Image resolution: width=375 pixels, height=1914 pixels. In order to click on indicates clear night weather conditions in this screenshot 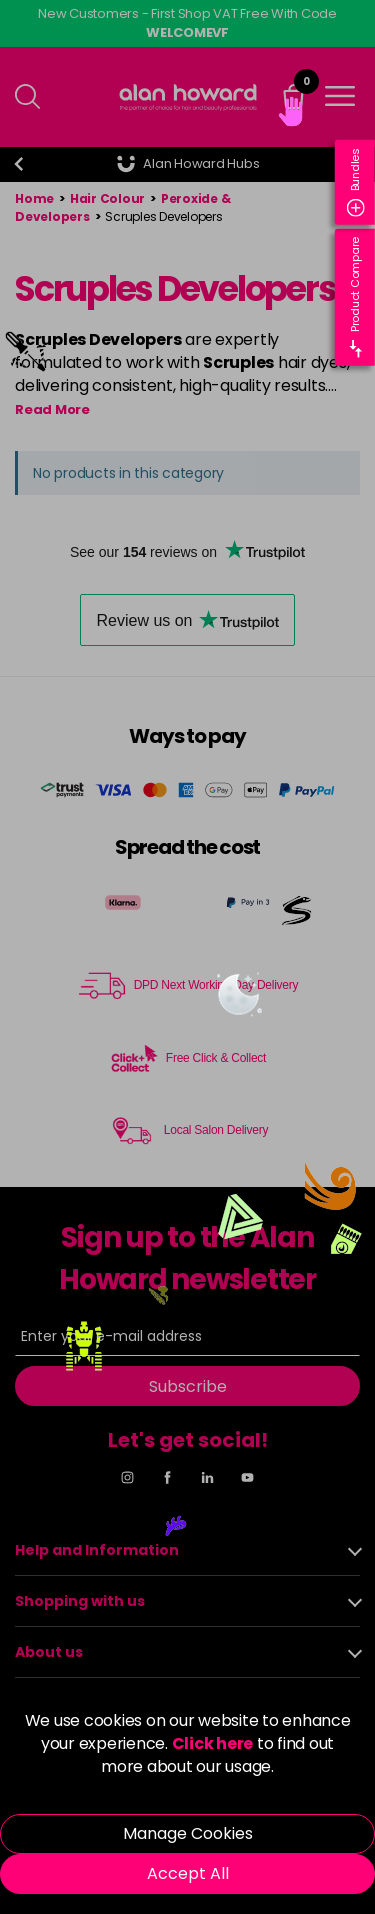, I will do `click(239, 994)`.